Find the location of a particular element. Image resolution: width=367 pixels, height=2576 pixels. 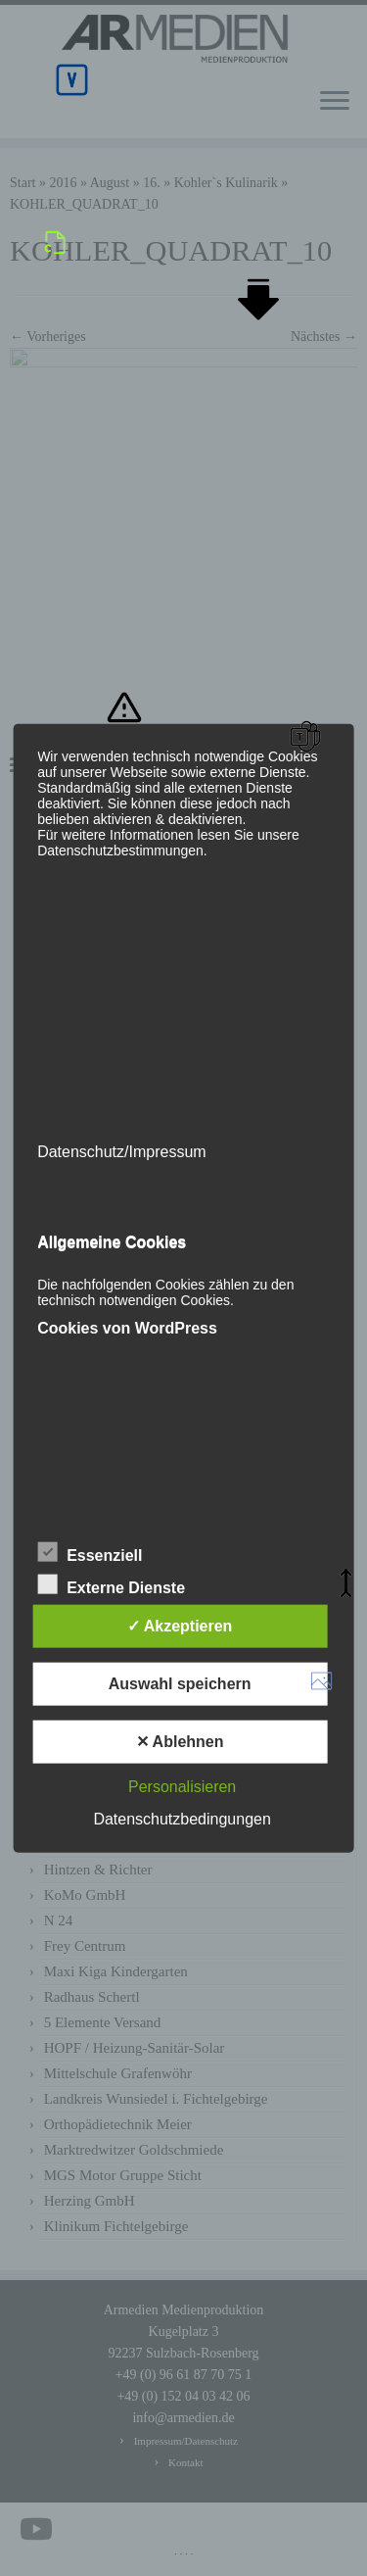

open a C programming language file is located at coordinates (55, 242).